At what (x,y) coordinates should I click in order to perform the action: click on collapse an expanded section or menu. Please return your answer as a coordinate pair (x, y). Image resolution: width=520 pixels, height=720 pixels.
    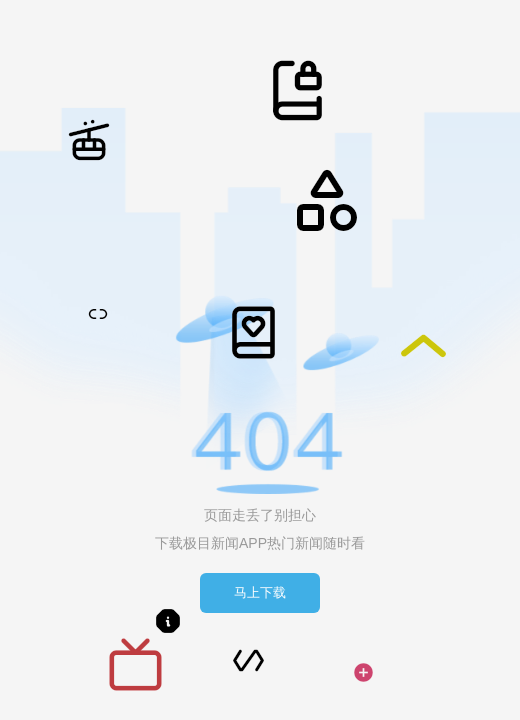
    Looking at the image, I should click on (423, 347).